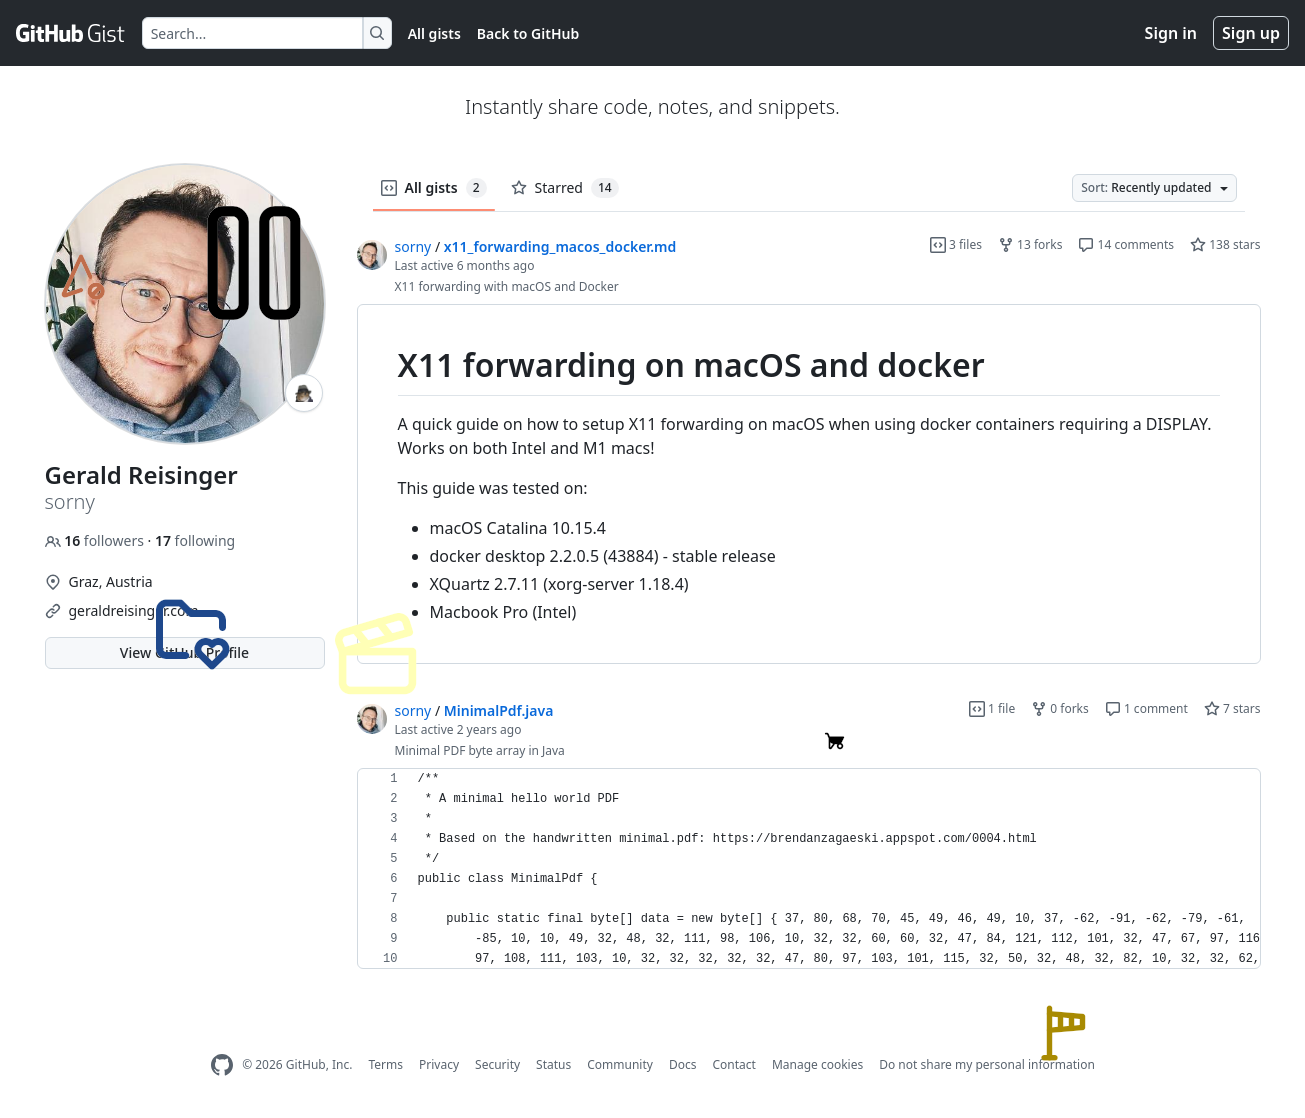 This screenshot has height=1118, width=1305. What do you see at coordinates (254, 263) in the screenshot?
I see `stretch or resize content vertically` at bounding box center [254, 263].